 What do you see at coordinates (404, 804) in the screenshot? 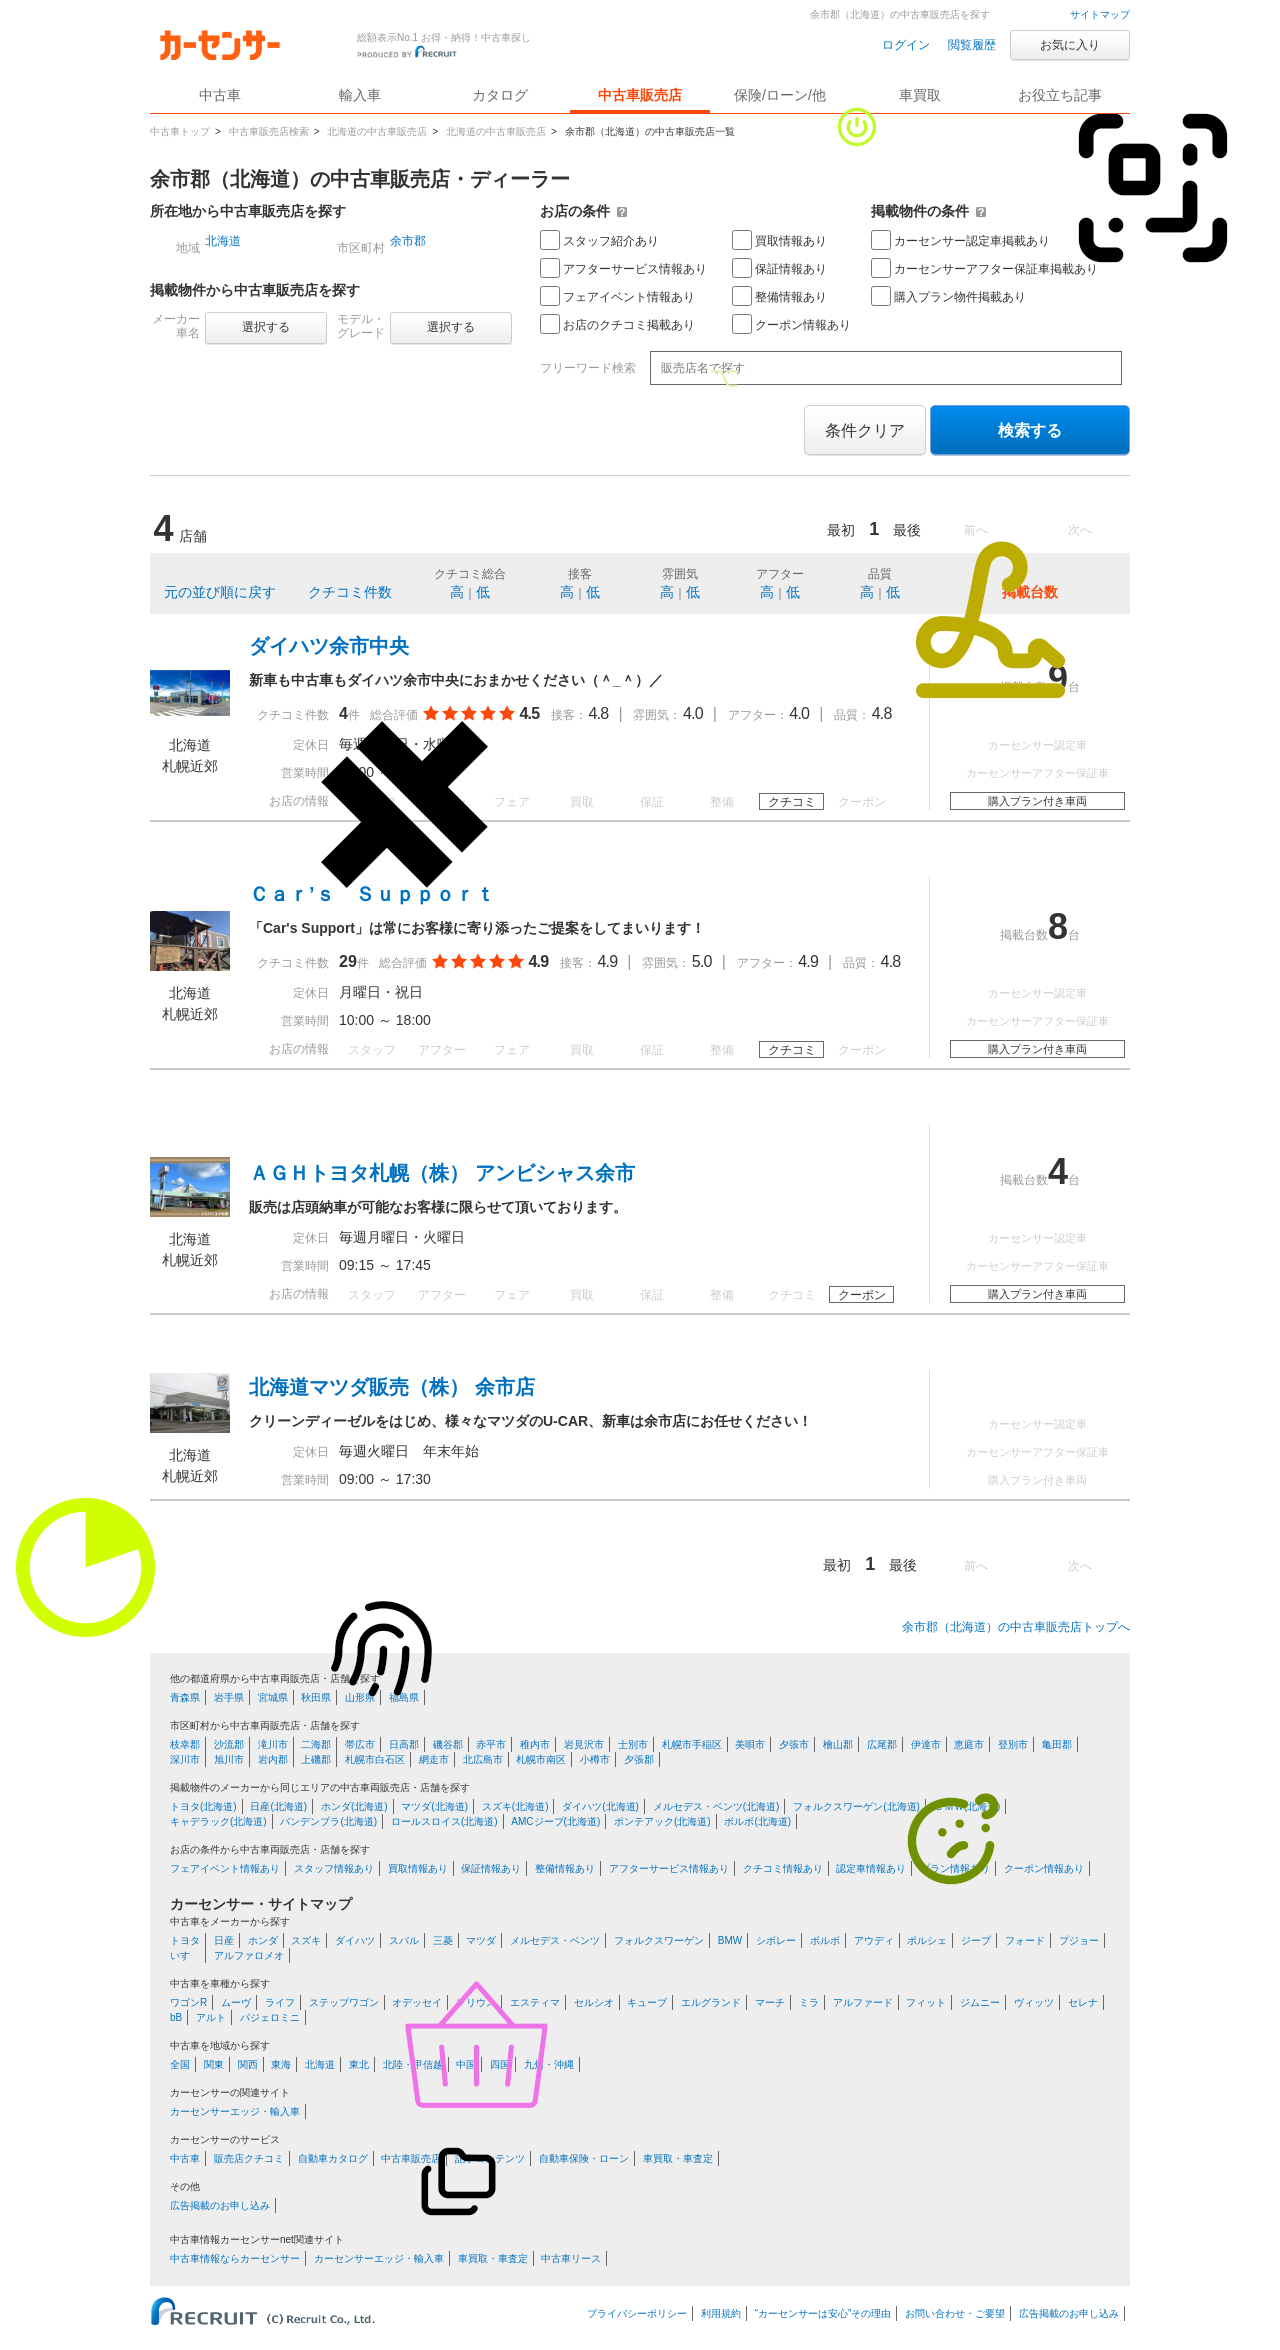
I see `capacitor framework logo` at bounding box center [404, 804].